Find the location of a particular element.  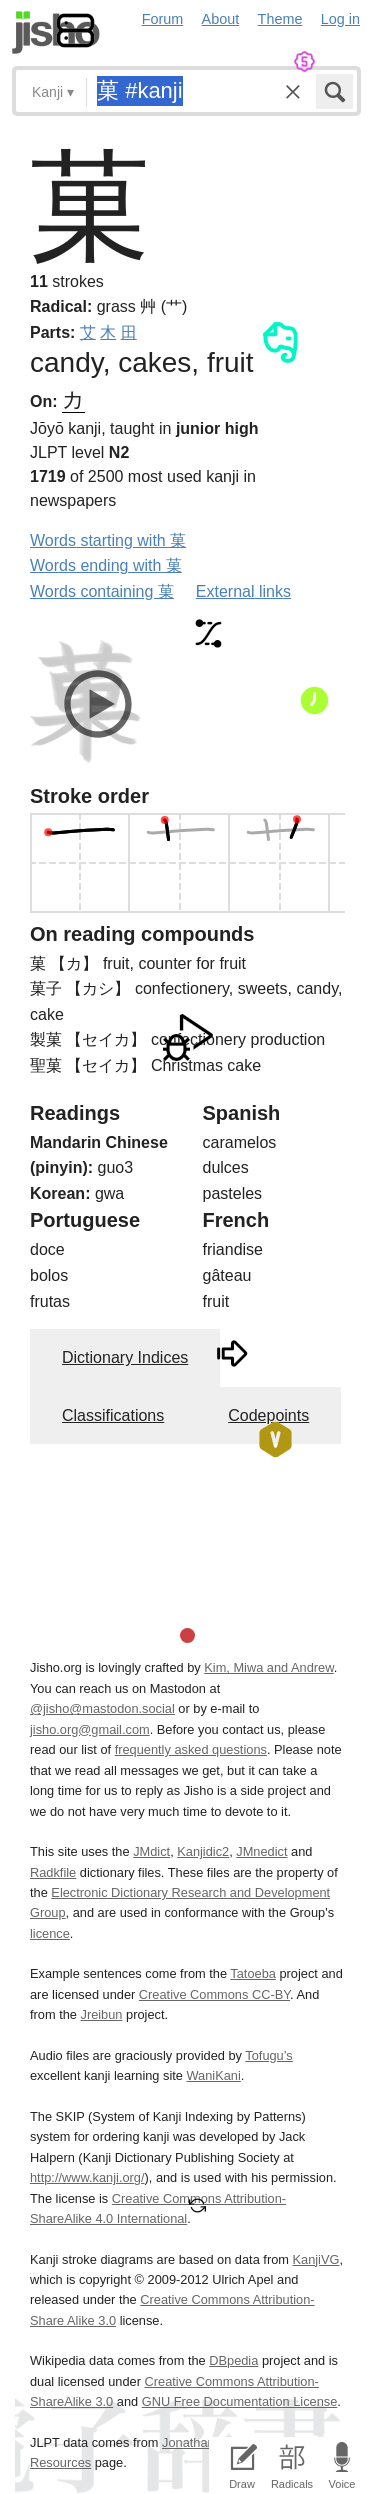

indicates the current time is 7 o'clock is located at coordinates (314, 700).